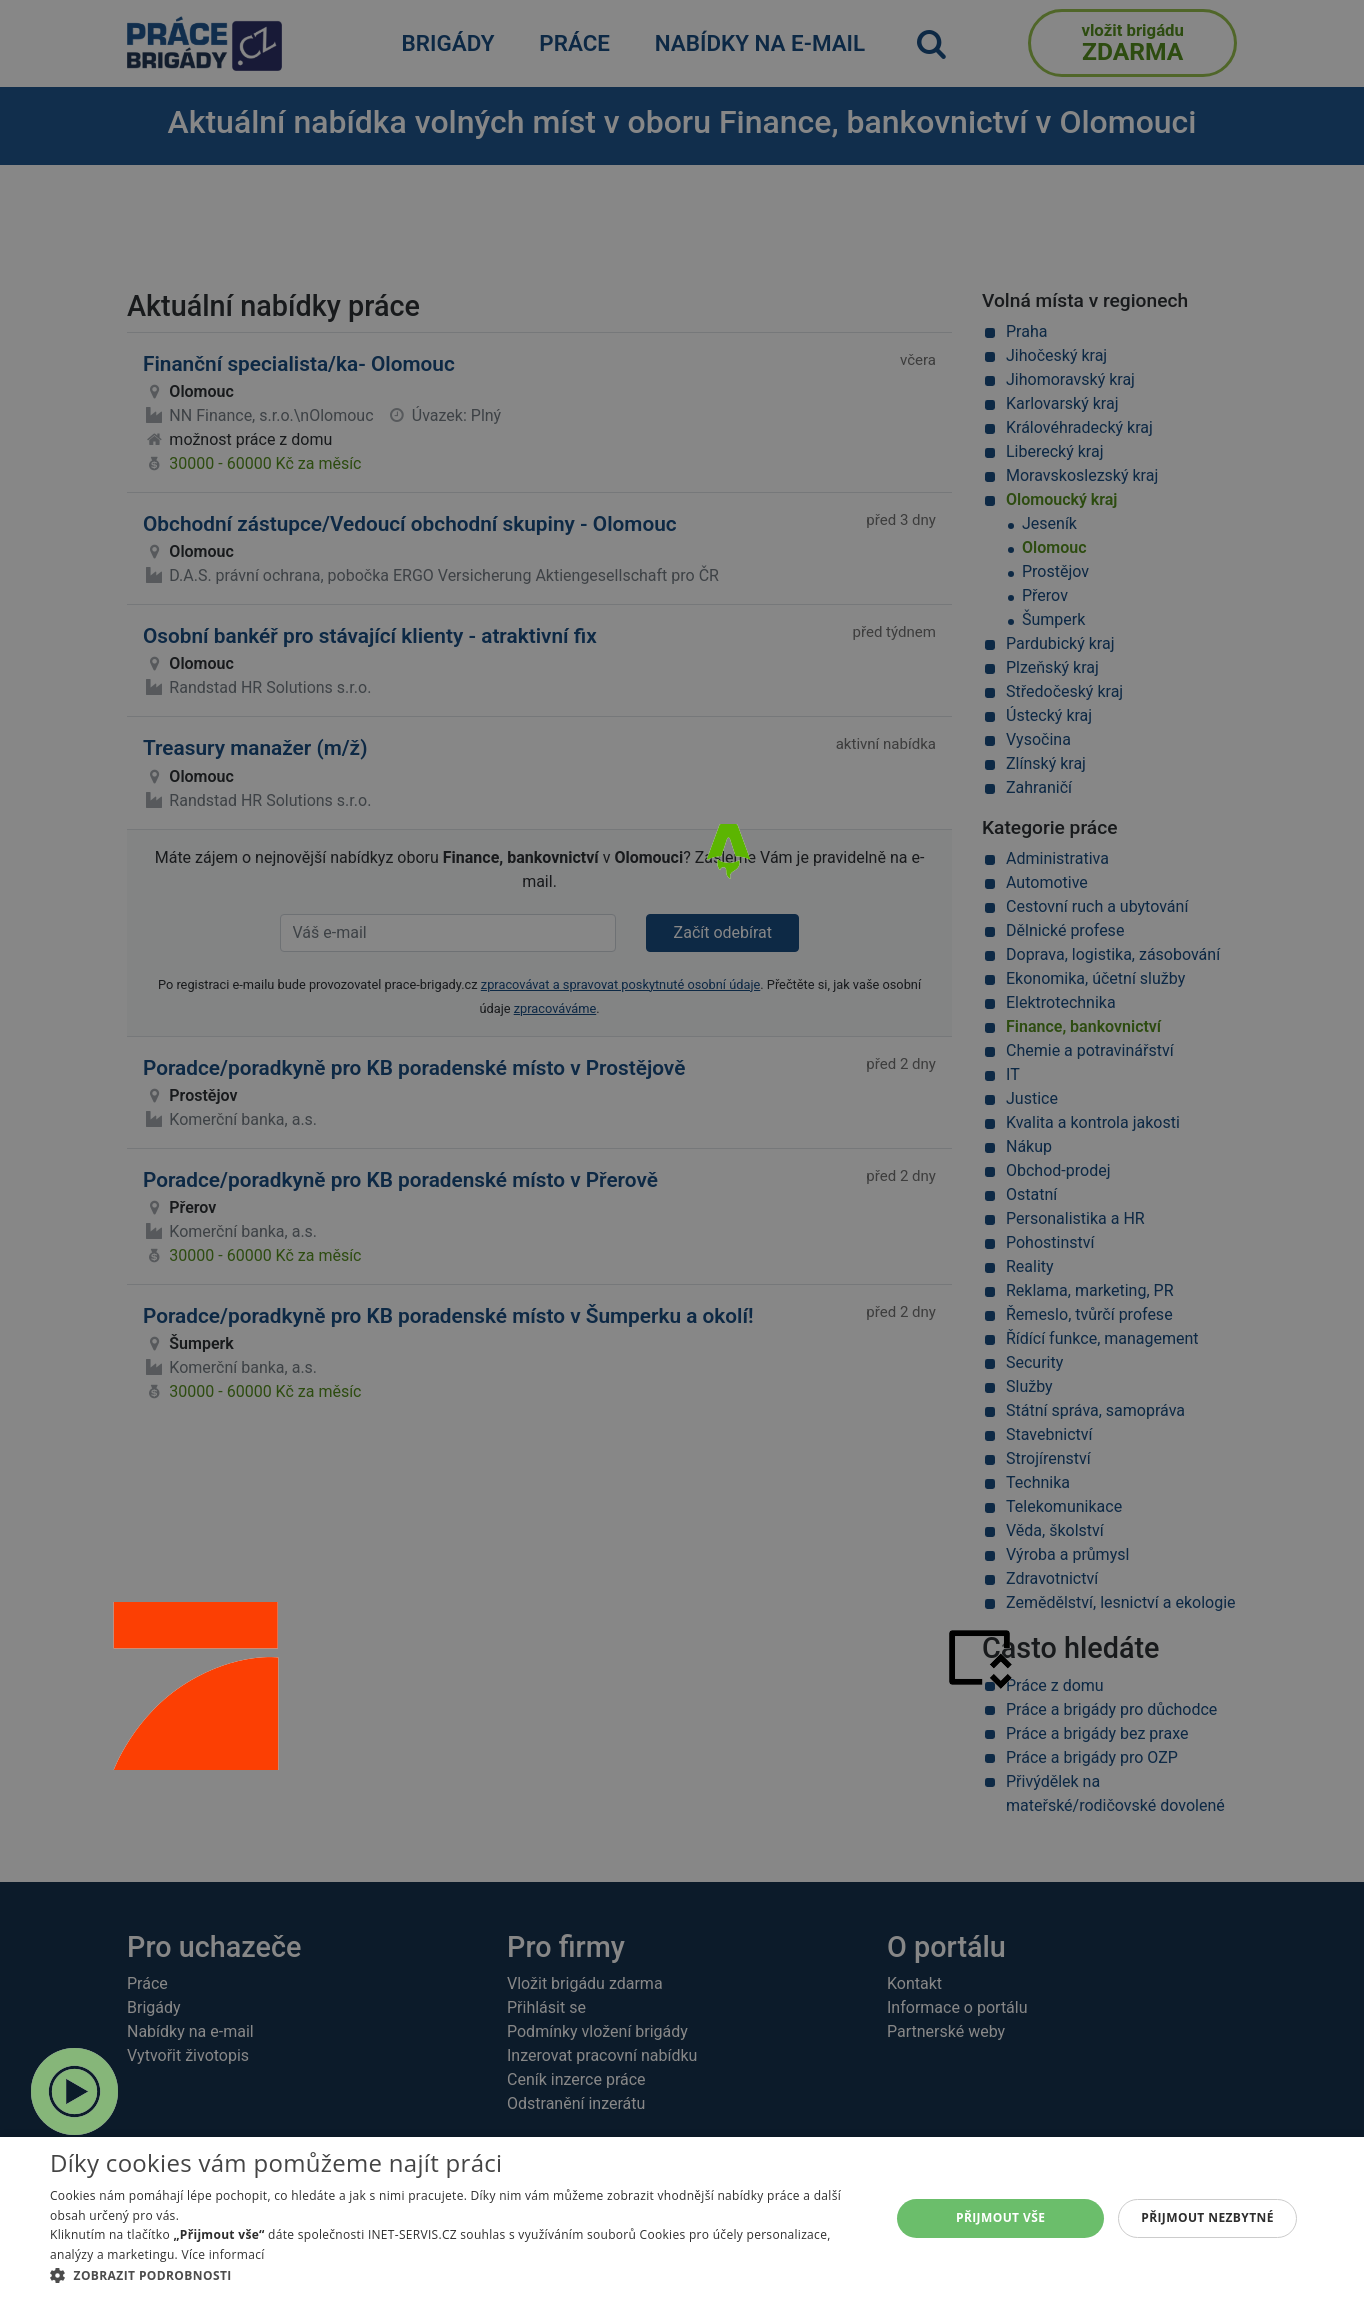 Image resolution: width=1364 pixels, height=2300 pixels. What do you see at coordinates (74, 2091) in the screenshot?
I see `open youtube music app` at bounding box center [74, 2091].